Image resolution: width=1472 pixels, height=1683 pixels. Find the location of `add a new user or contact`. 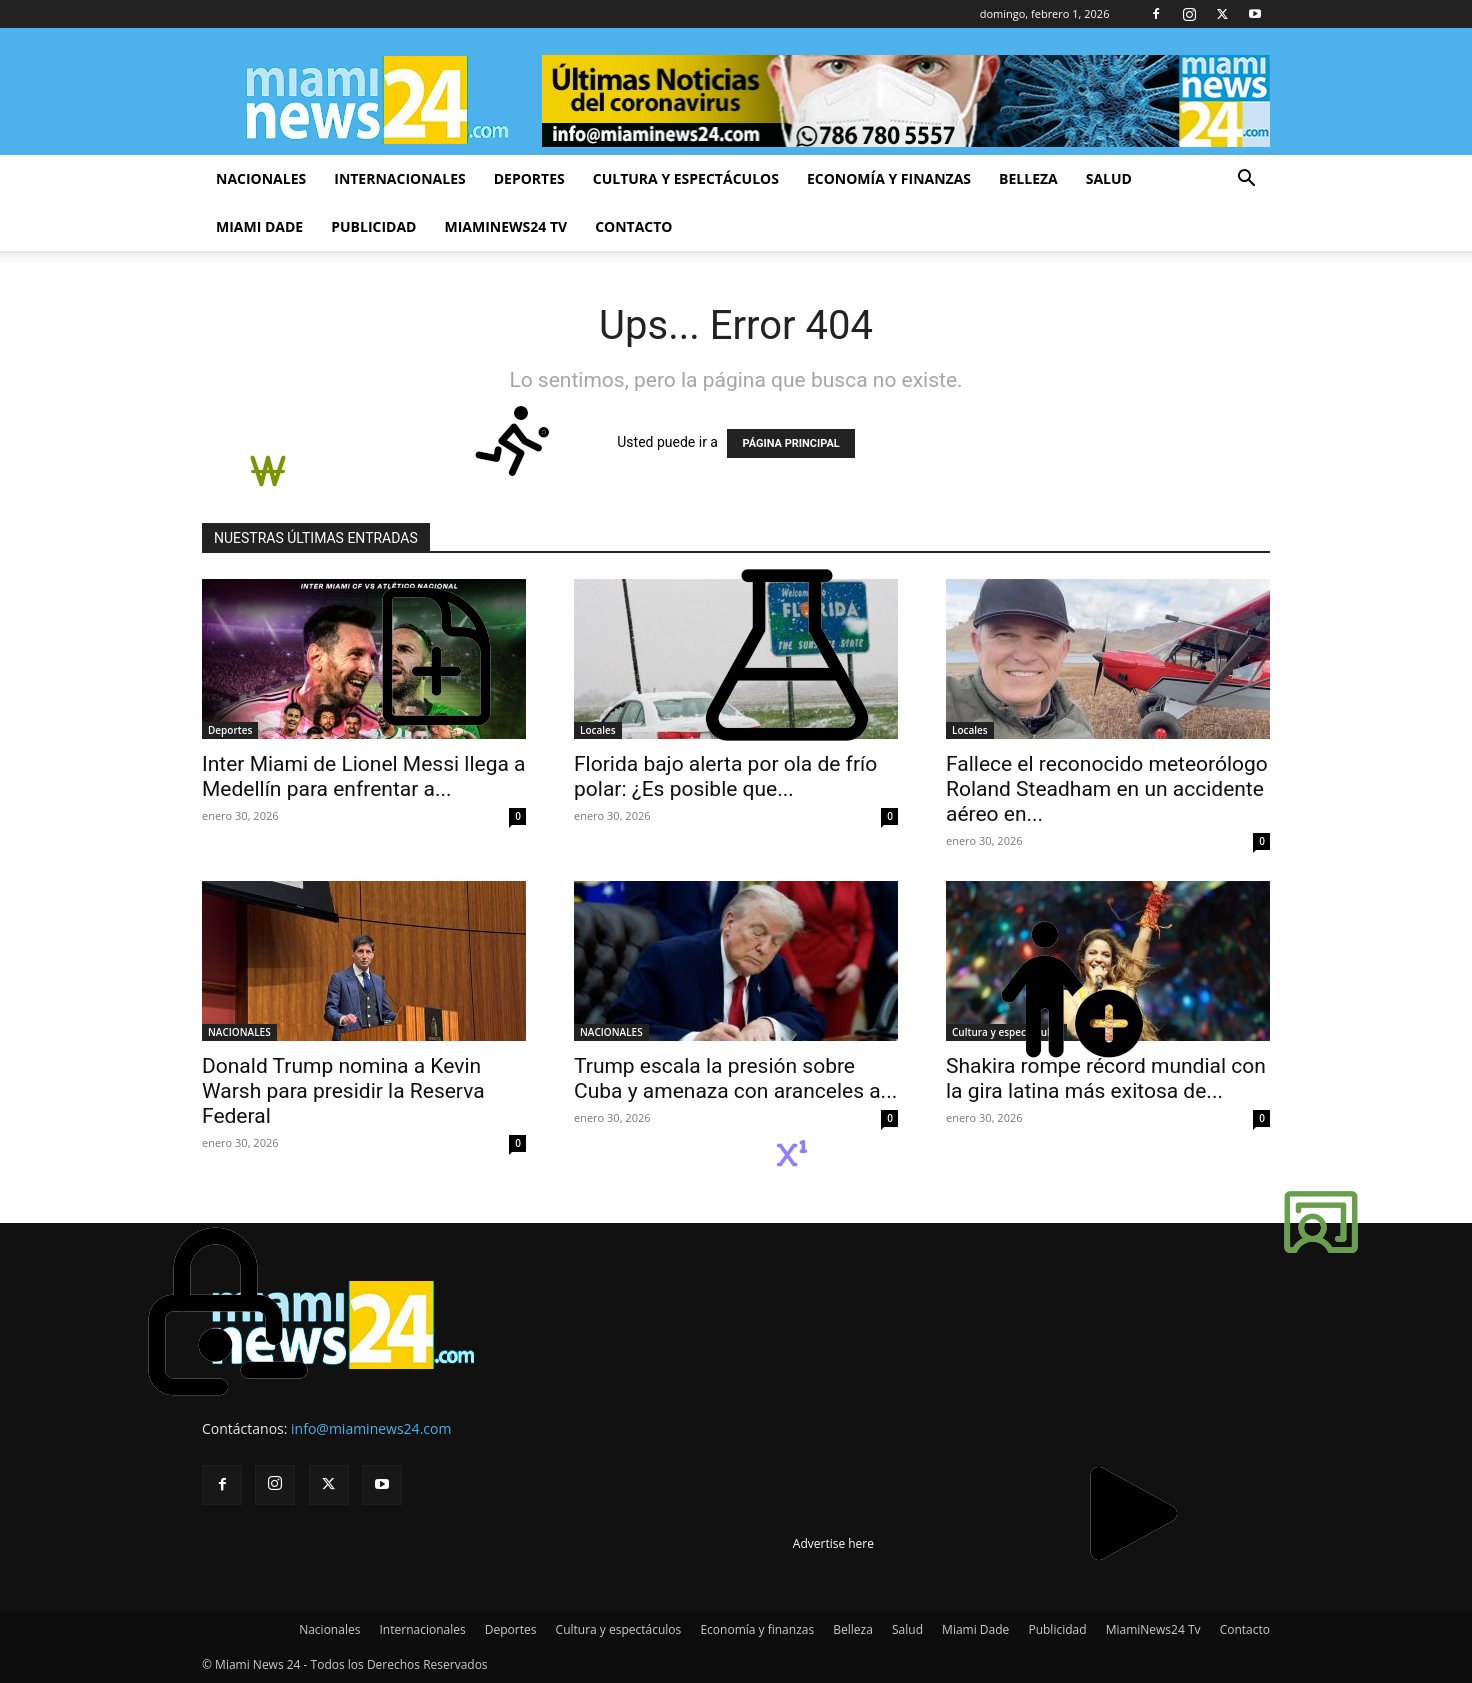

add a new user or contact is located at coordinates (1067, 989).